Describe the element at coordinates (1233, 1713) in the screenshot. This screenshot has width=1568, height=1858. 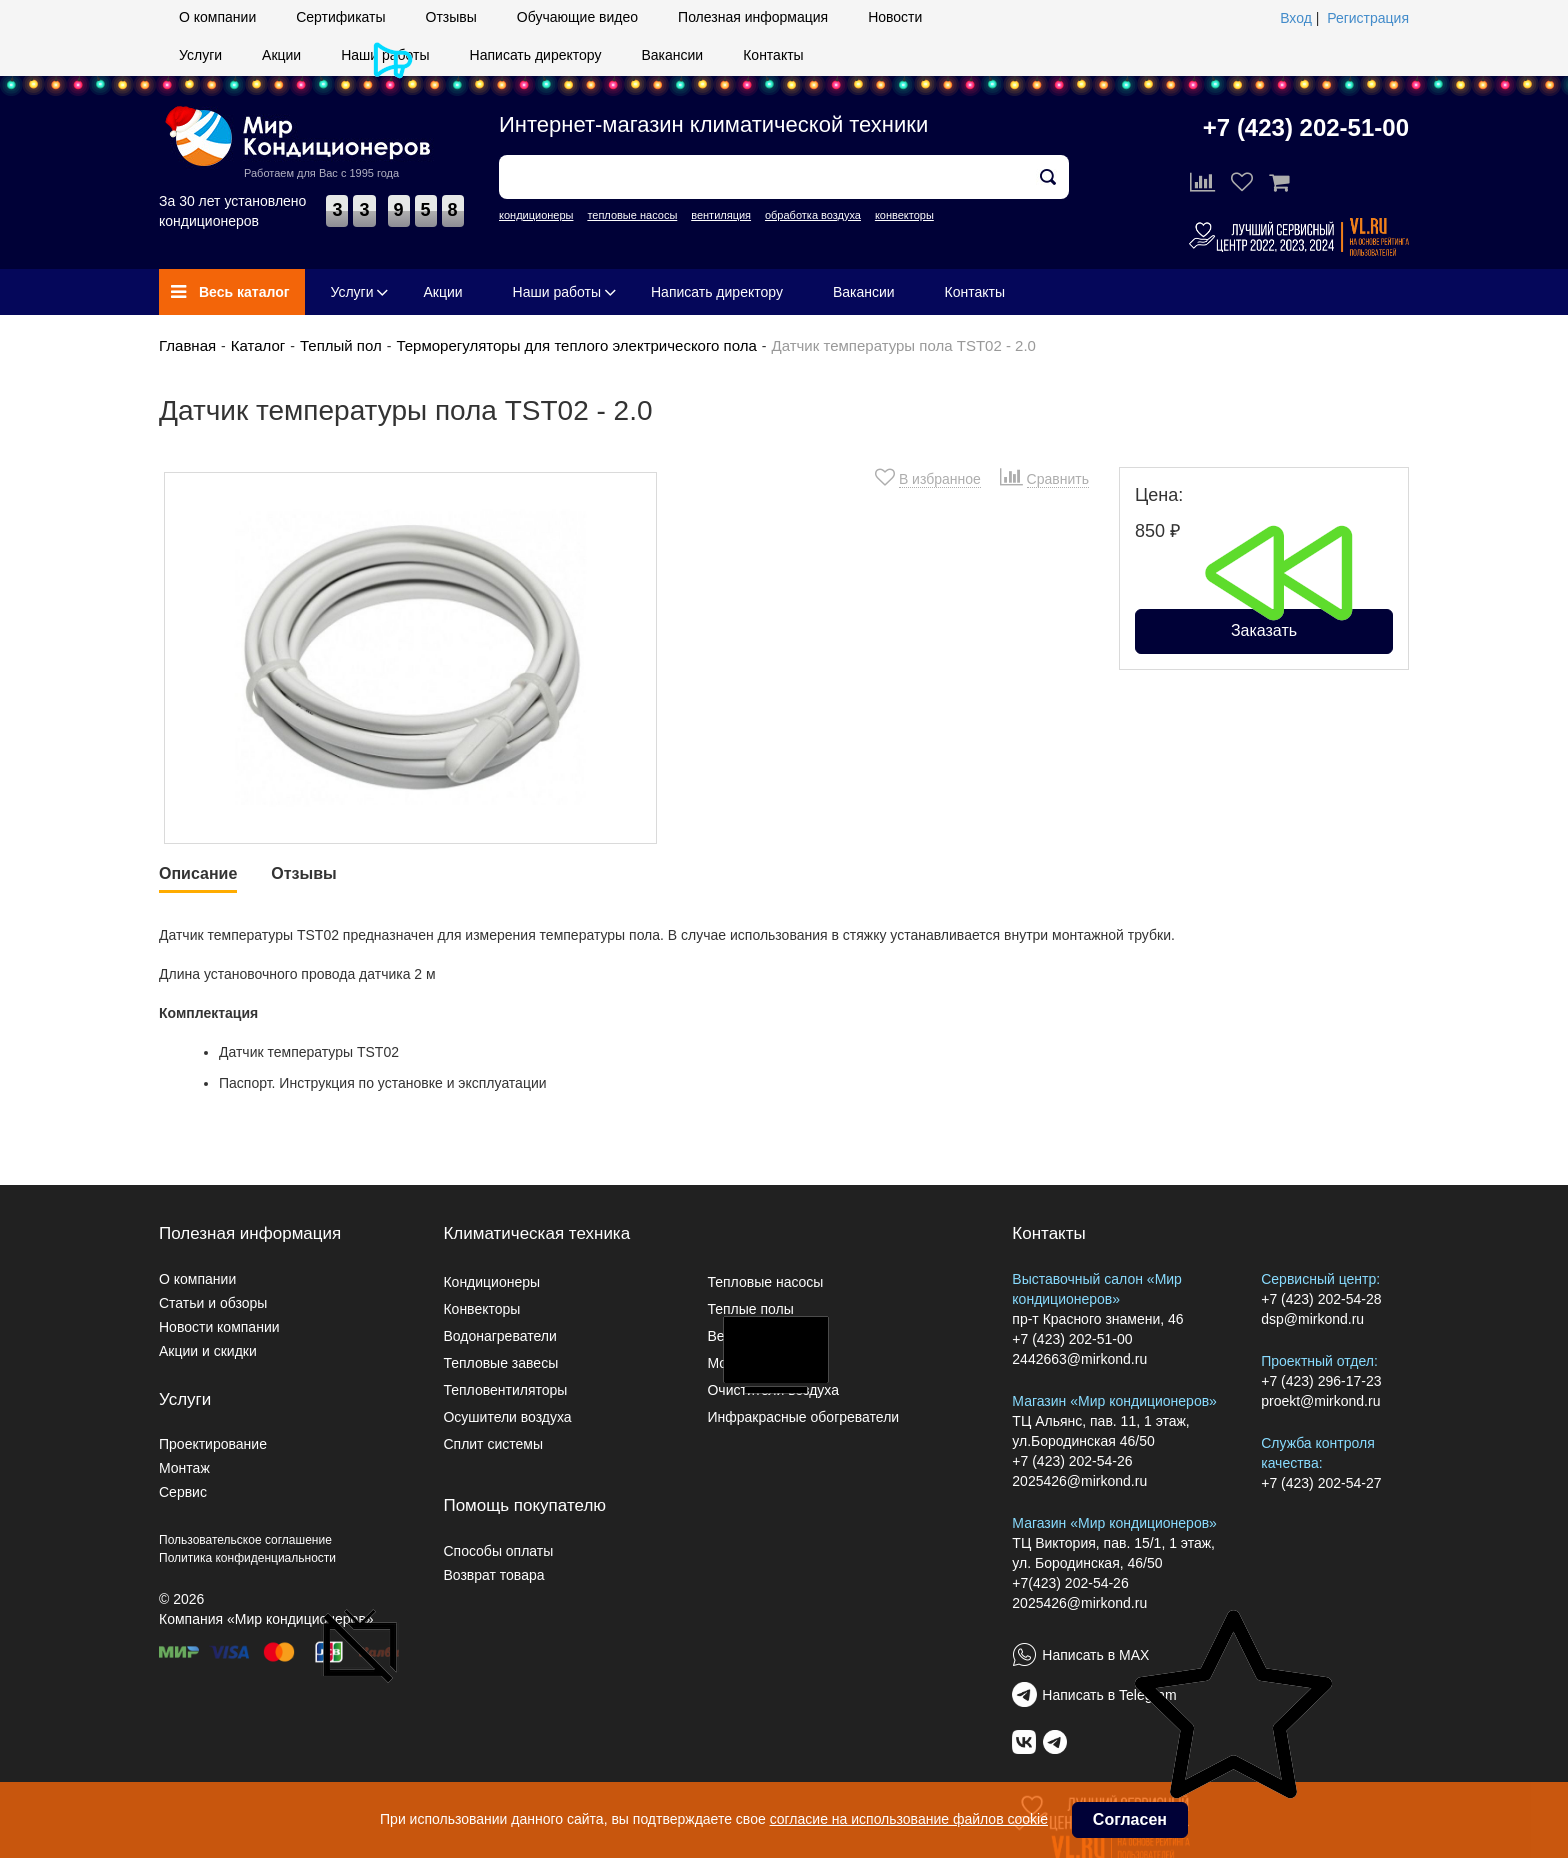
I see `add item to favorites` at that location.